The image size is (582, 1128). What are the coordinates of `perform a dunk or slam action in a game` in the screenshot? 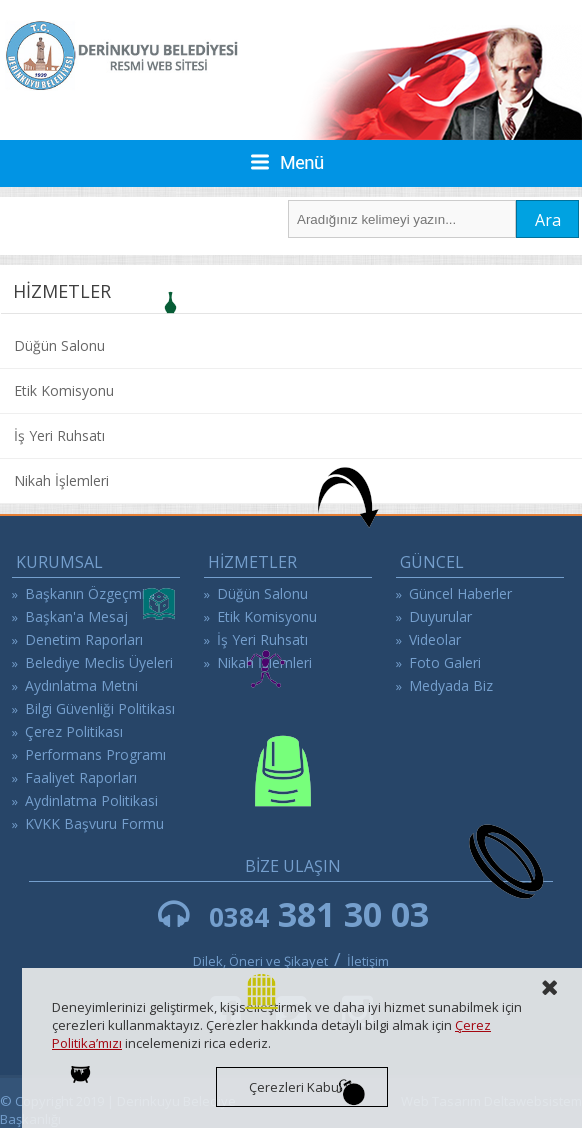 It's located at (347, 497).